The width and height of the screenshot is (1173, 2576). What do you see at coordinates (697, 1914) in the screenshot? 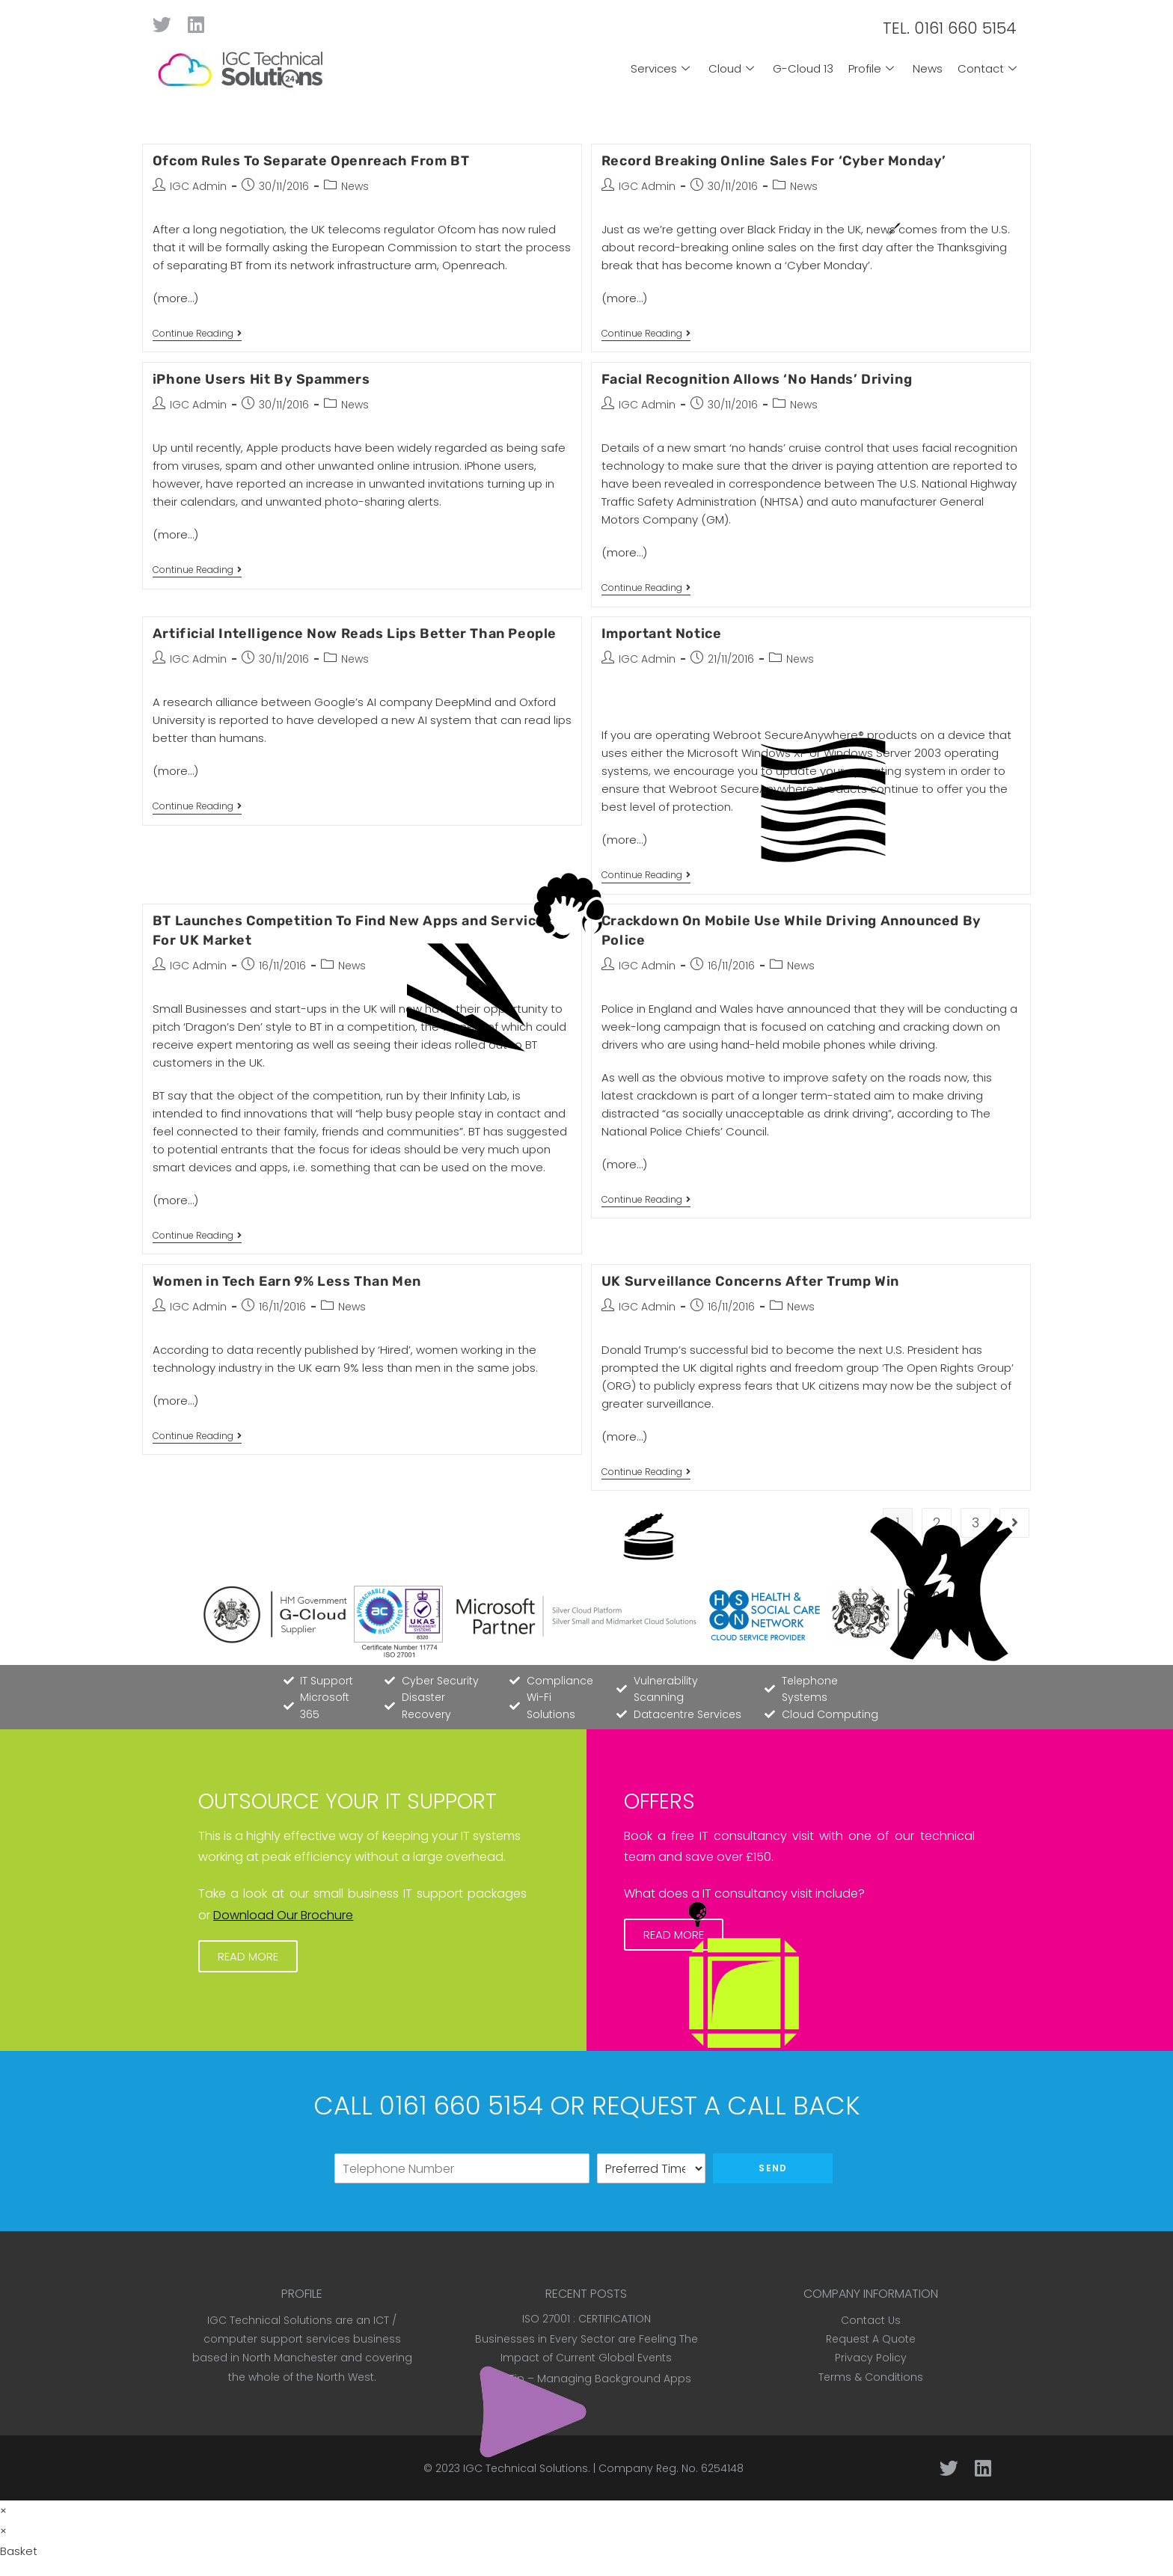
I see `access golf game or mini-golf feature` at bounding box center [697, 1914].